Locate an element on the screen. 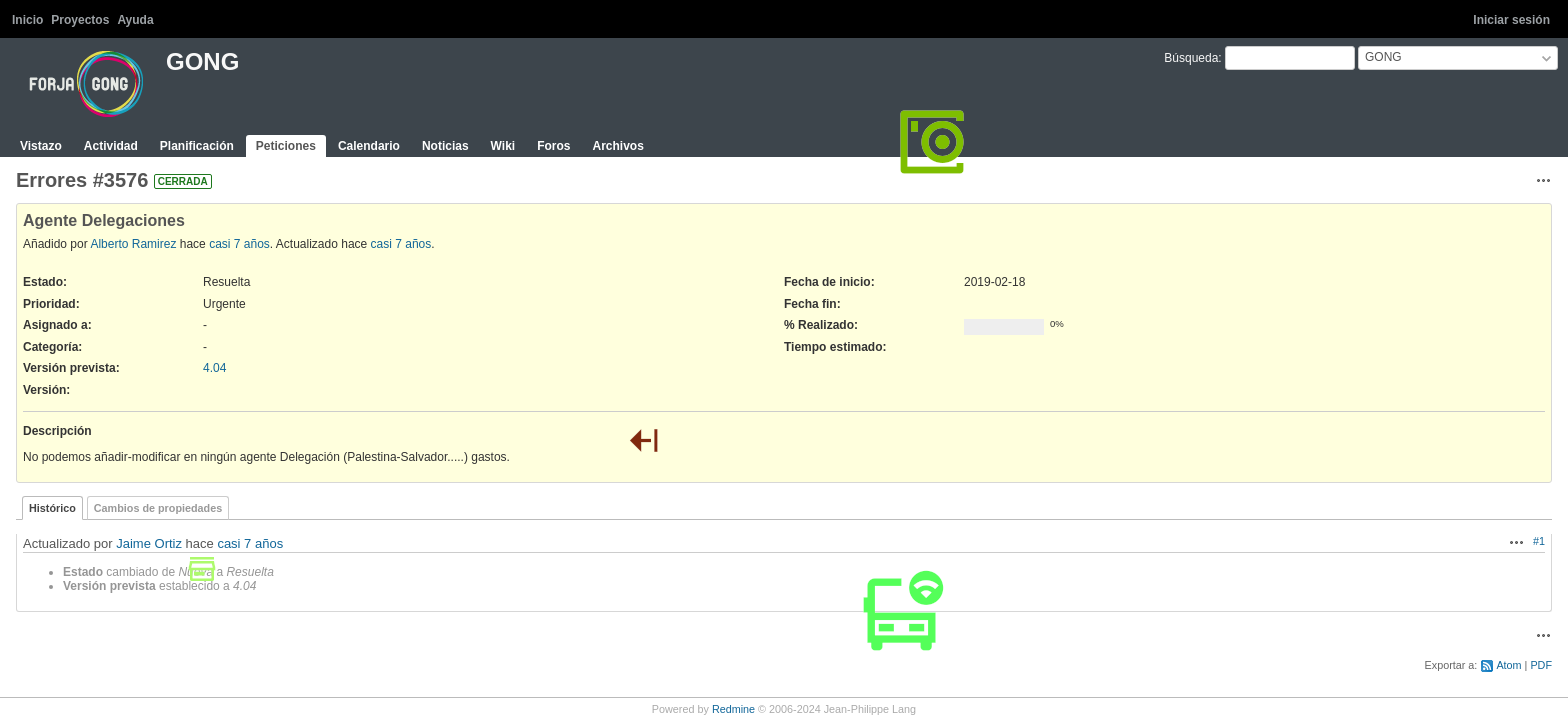 The width and height of the screenshot is (1568, 720). browse or open the store is located at coordinates (202, 569).